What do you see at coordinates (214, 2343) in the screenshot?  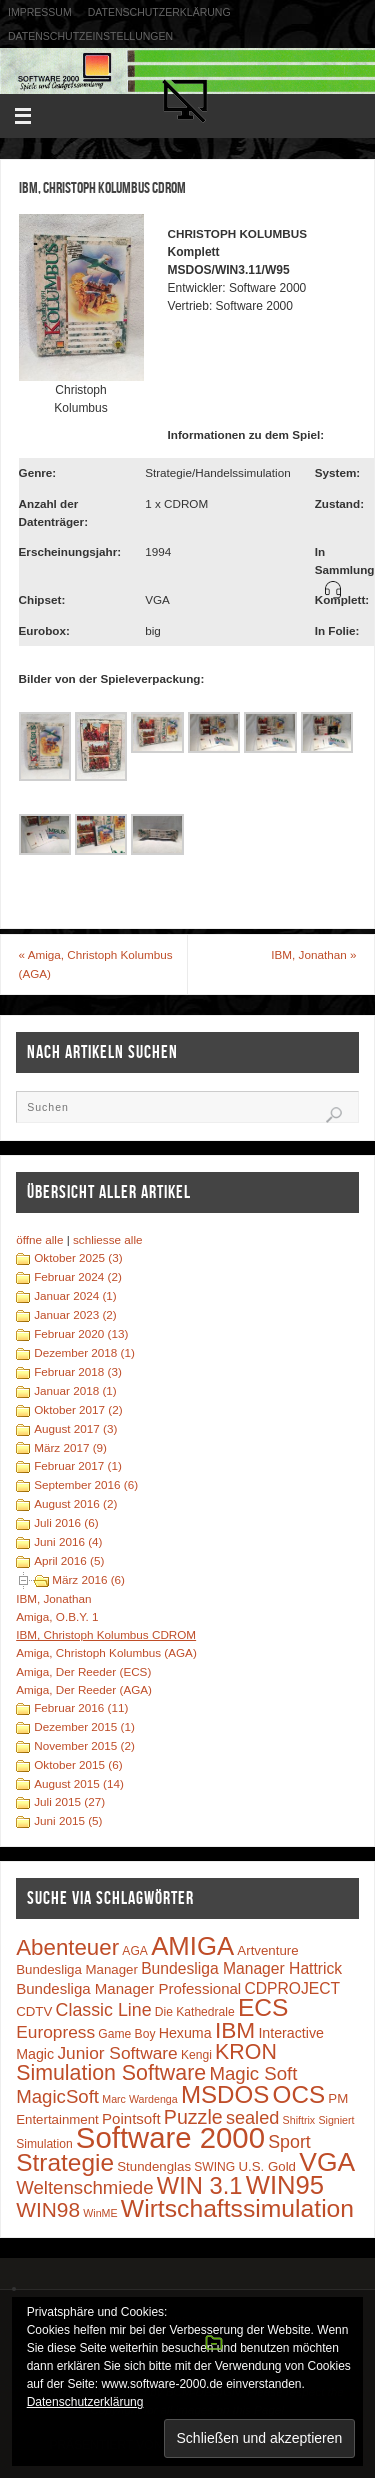 I see `remove a folder` at bounding box center [214, 2343].